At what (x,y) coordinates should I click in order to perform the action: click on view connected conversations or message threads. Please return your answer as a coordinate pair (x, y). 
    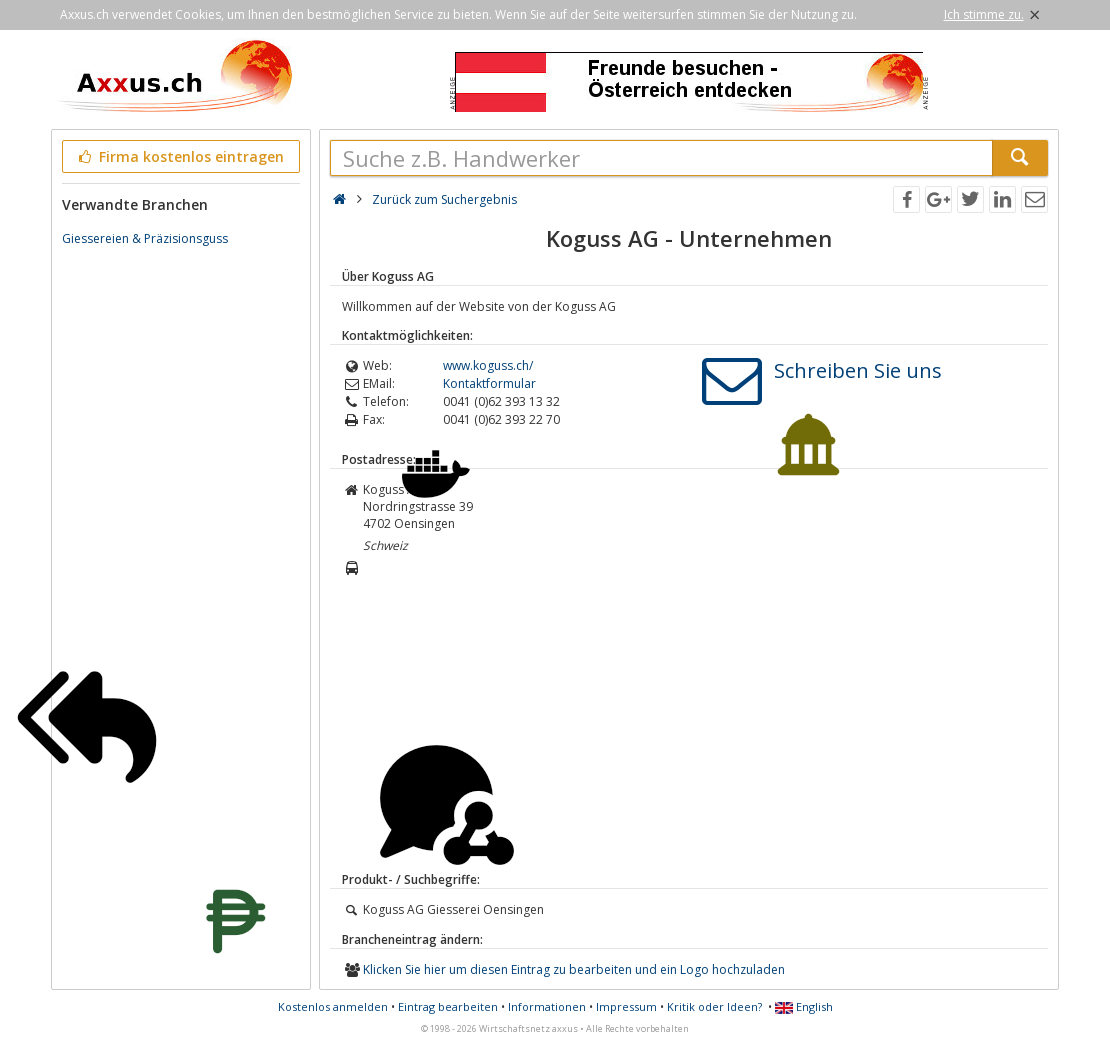
    Looking at the image, I should click on (443, 801).